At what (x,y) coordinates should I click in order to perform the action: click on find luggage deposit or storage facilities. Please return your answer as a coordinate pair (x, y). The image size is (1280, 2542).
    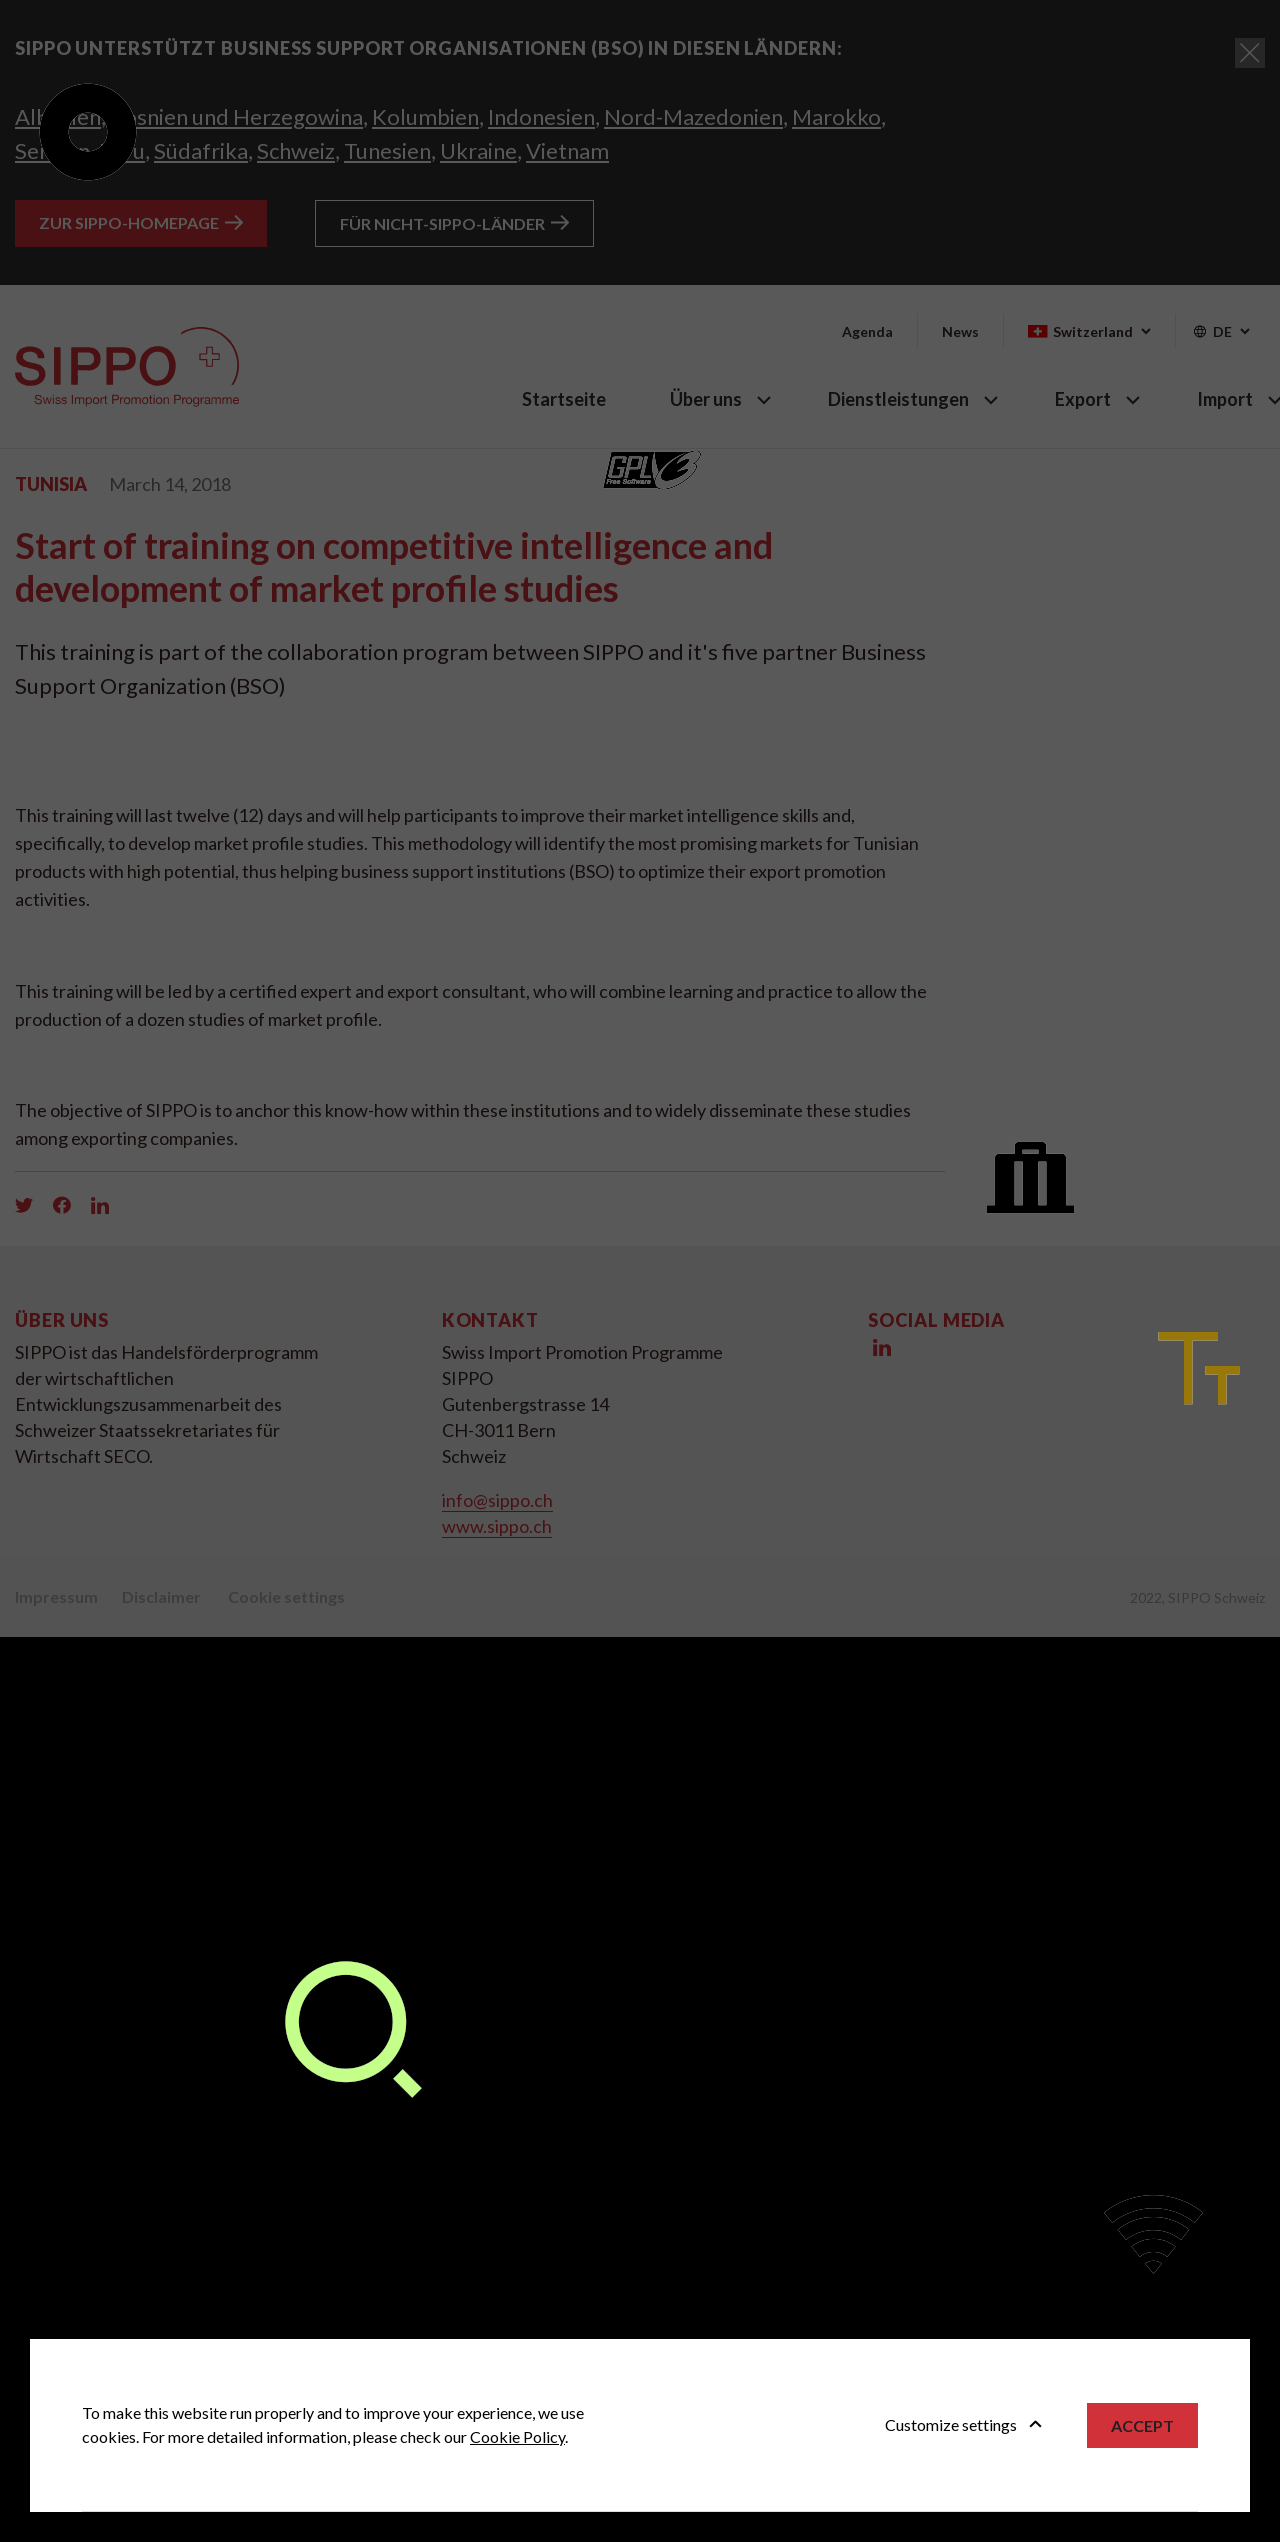
    Looking at the image, I should click on (1030, 1177).